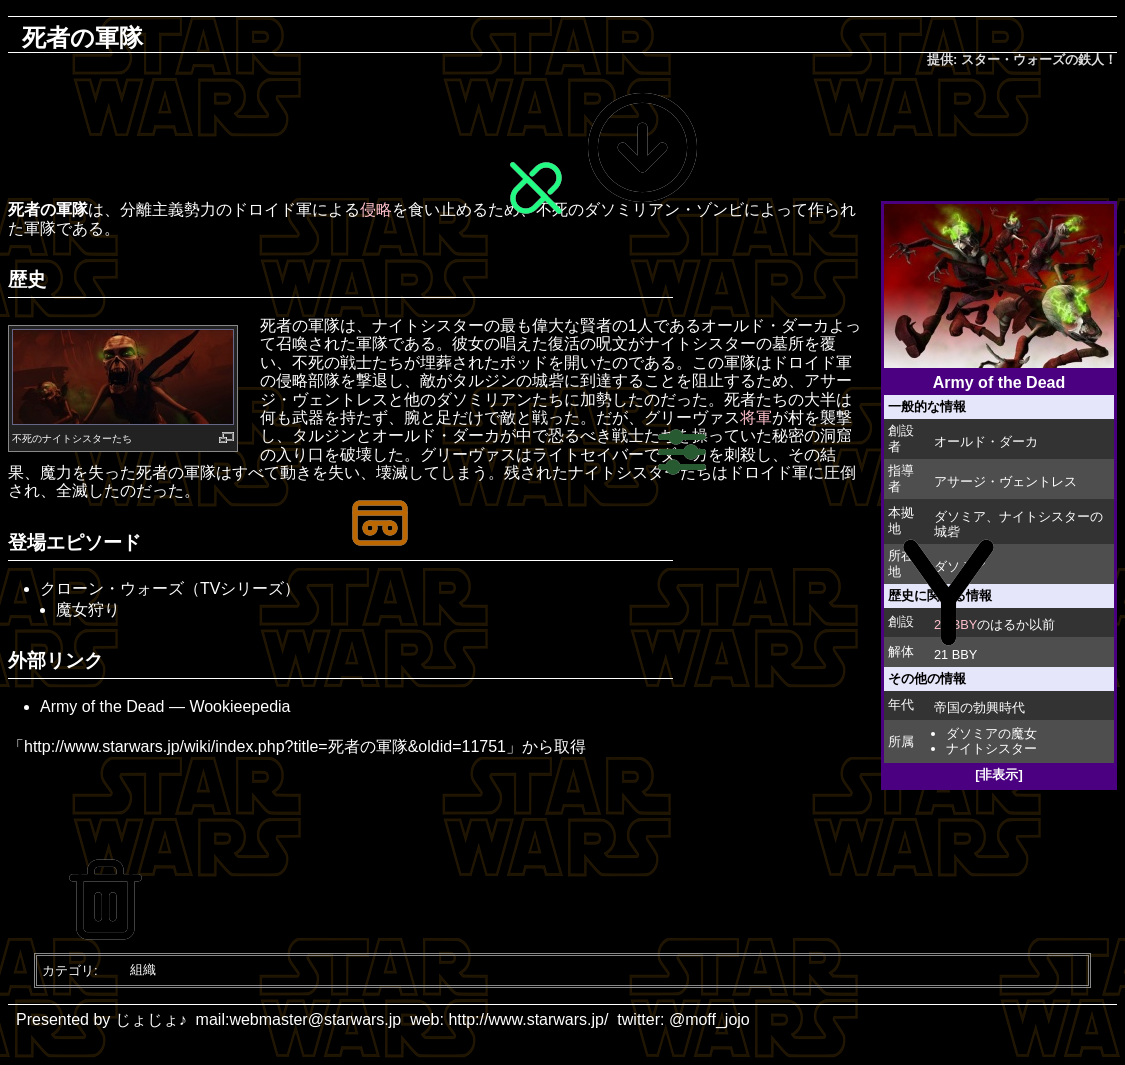 The width and height of the screenshot is (1125, 1065). What do you see at coordinates (105, 899) in the screenshot?
I see `delete this item` at bounding box center [105, 899].